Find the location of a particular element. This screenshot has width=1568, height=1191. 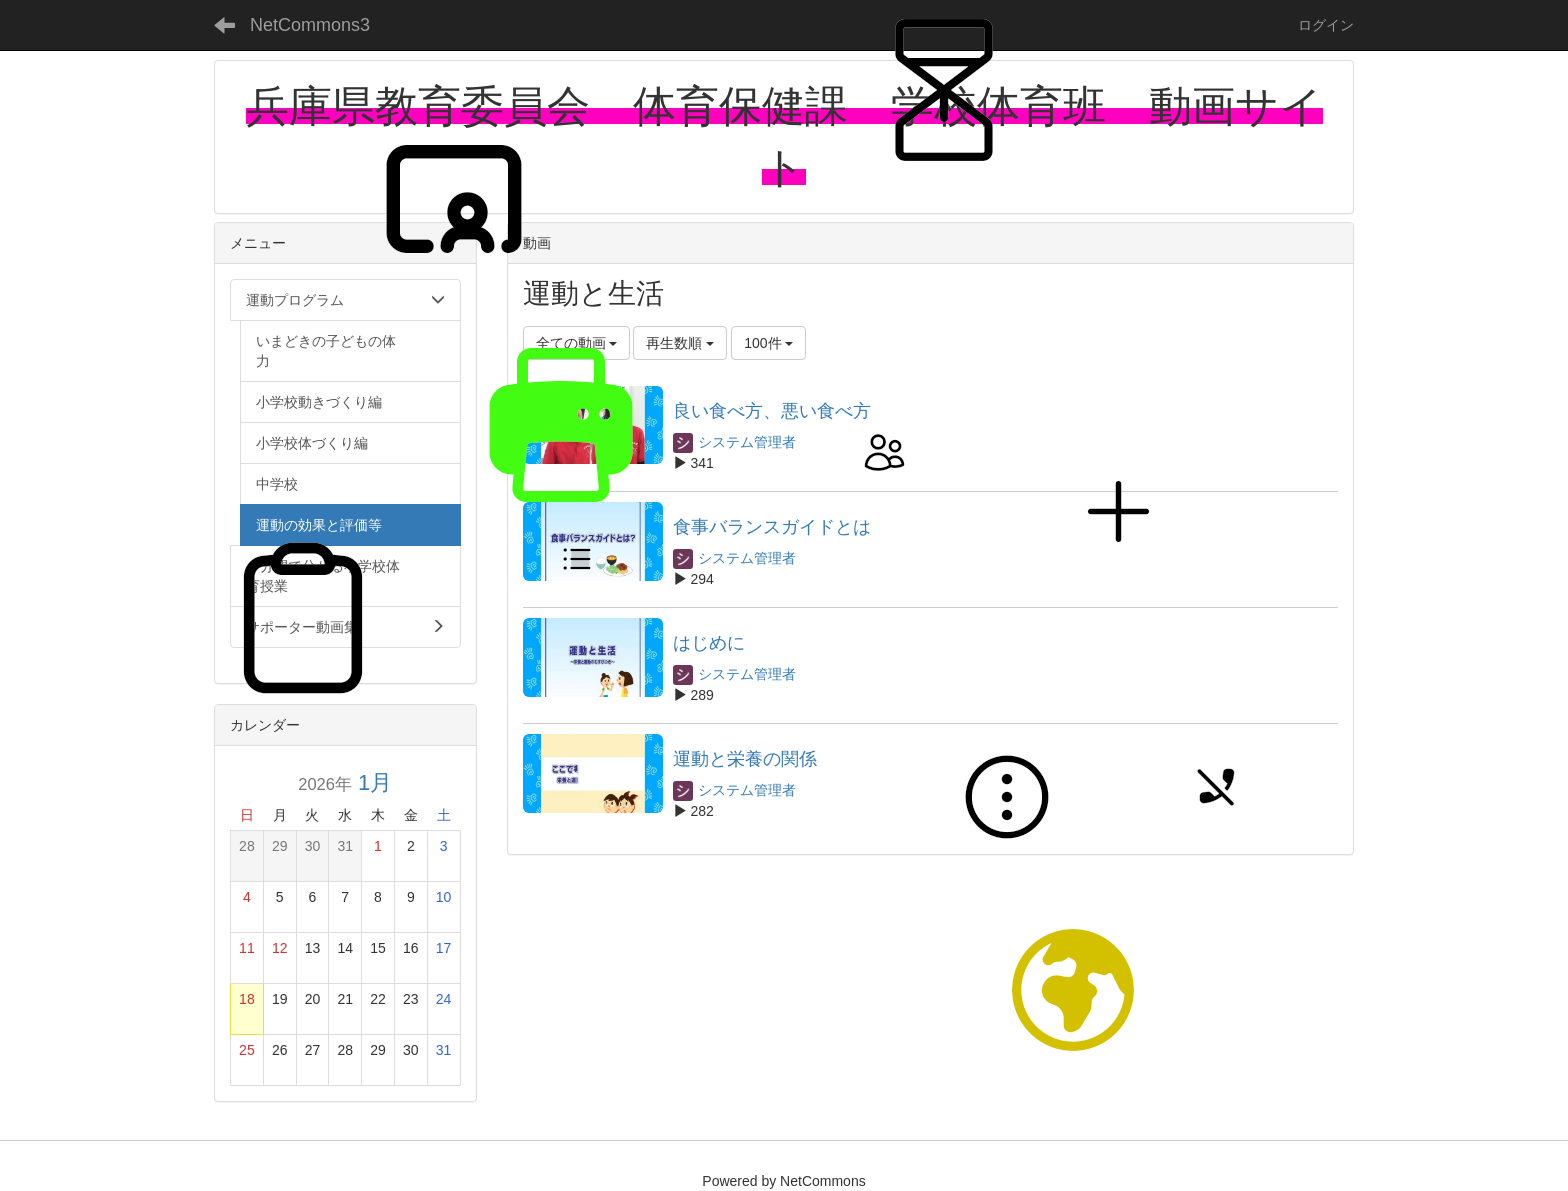

indicates phone calls are disabled or unavailable is located at coordinates (1217, 786).